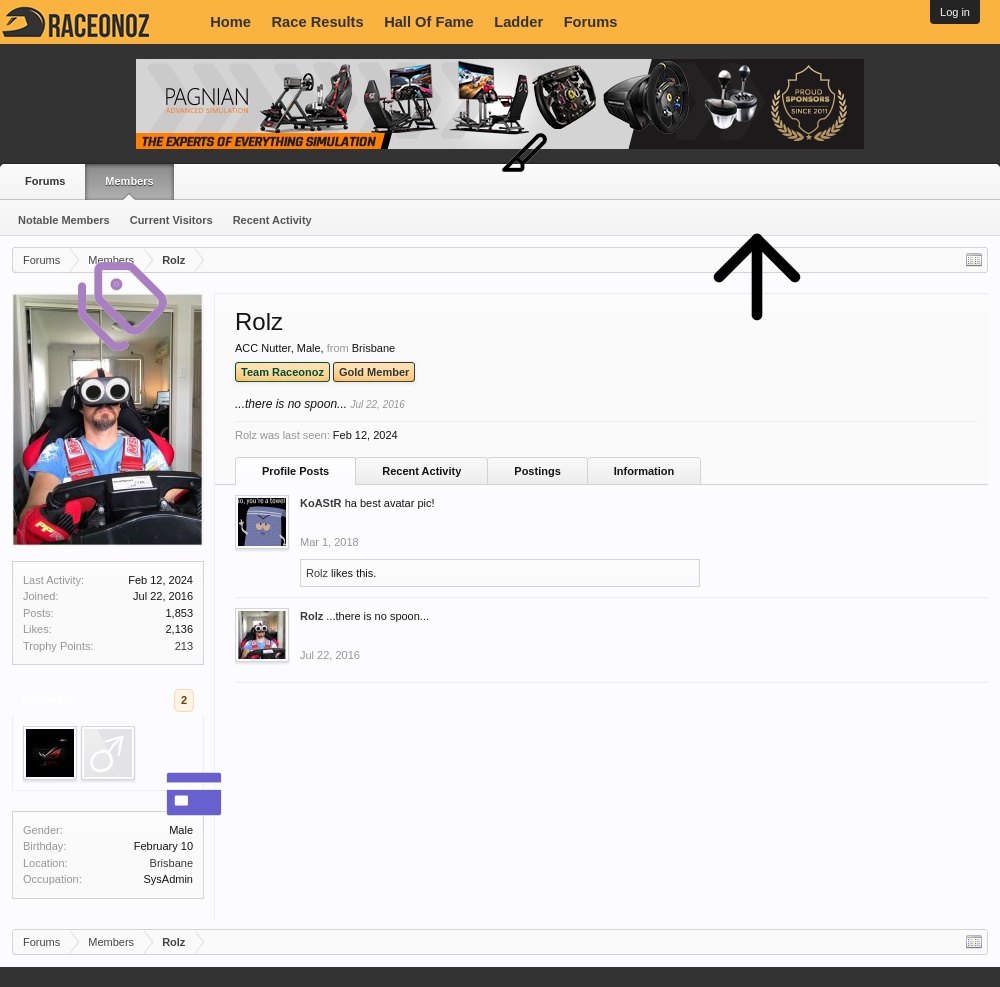  What do you see at coordinates (524, 153) in the screenshot?
I see `slice or cut selected content` at bounding box center [524, 153].